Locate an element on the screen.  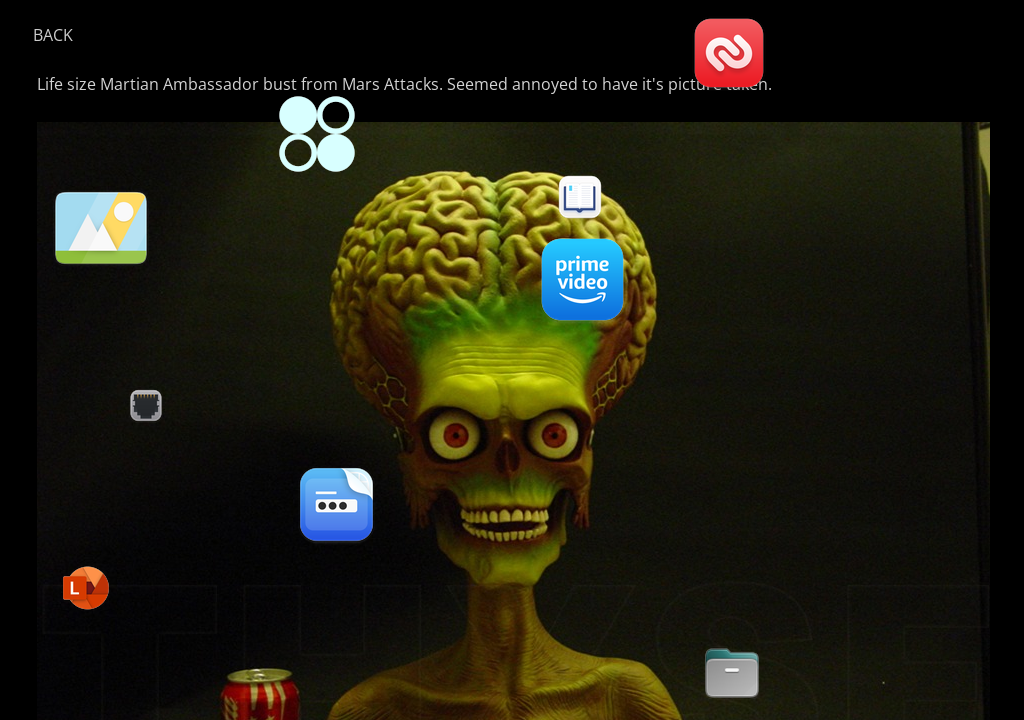
launch the reversi board game app is located at coordinates (317, 134).